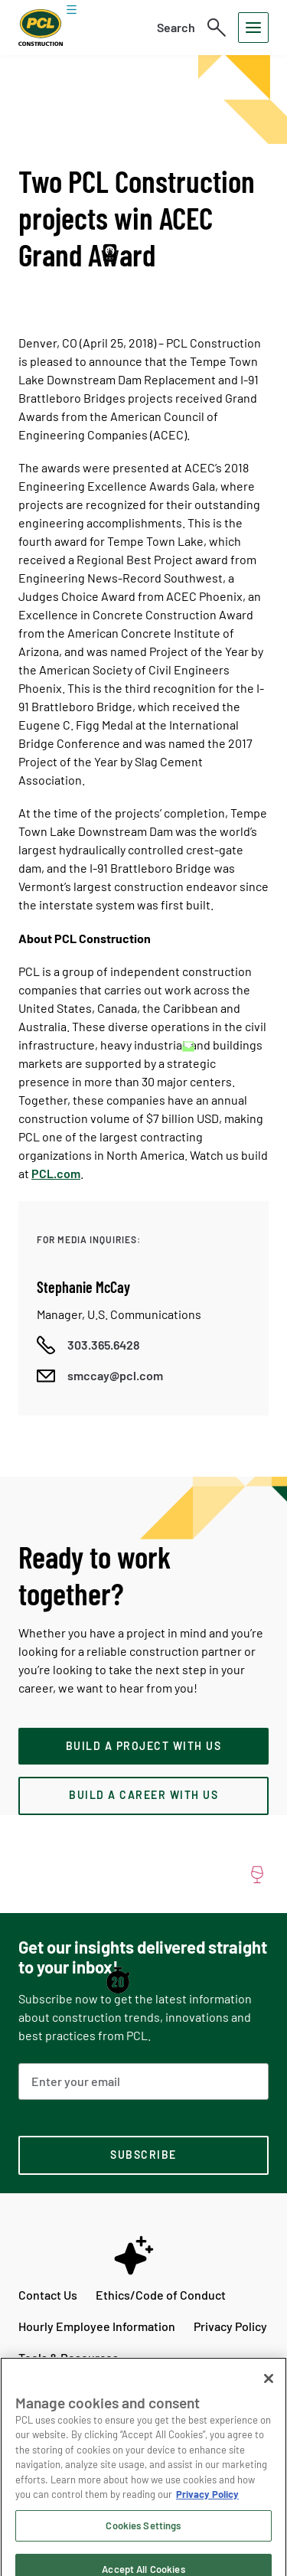 The image size is (287, 2576). Describe the element at coordinates (118, 1980) in the screenshot. I see `set a 20-second timer` at that location.